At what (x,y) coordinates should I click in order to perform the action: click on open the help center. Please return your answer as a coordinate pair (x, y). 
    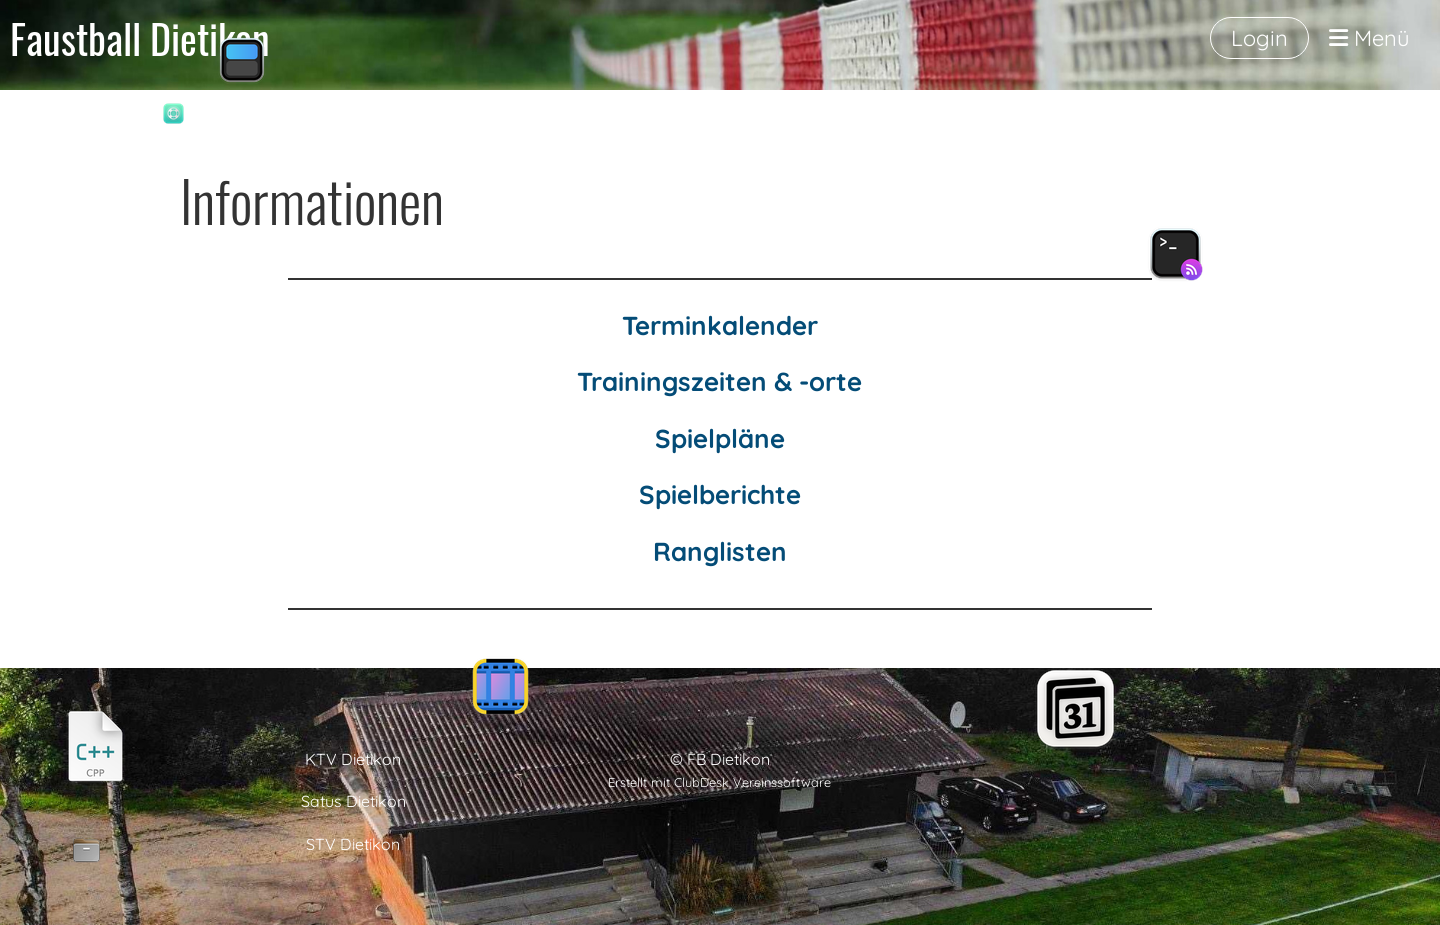
    Looking at the image, I should click on (173, 113).